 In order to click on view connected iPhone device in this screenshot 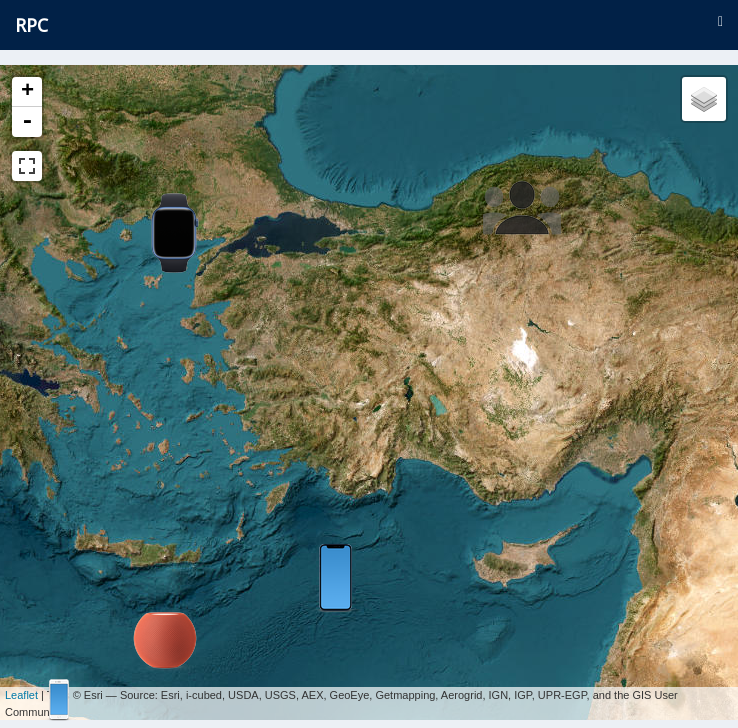, I will do `click(59, 700)`.